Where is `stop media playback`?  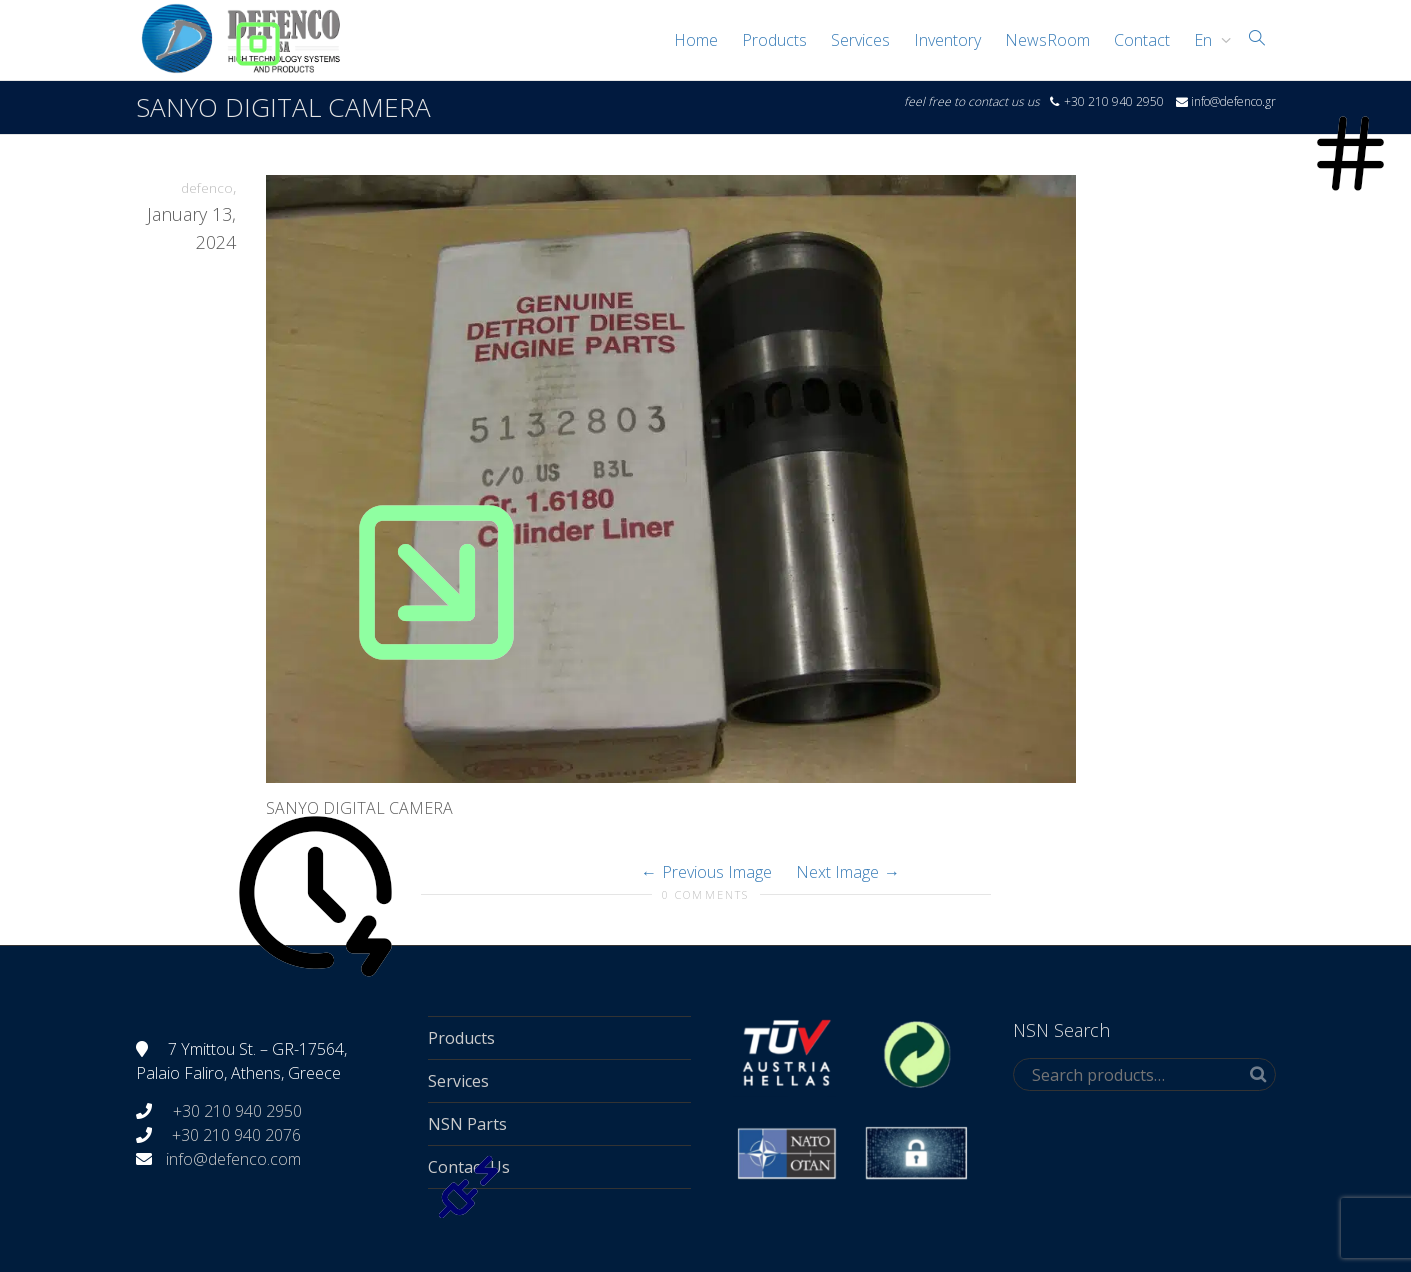 stop media playback is located at coordinates (258, 44).